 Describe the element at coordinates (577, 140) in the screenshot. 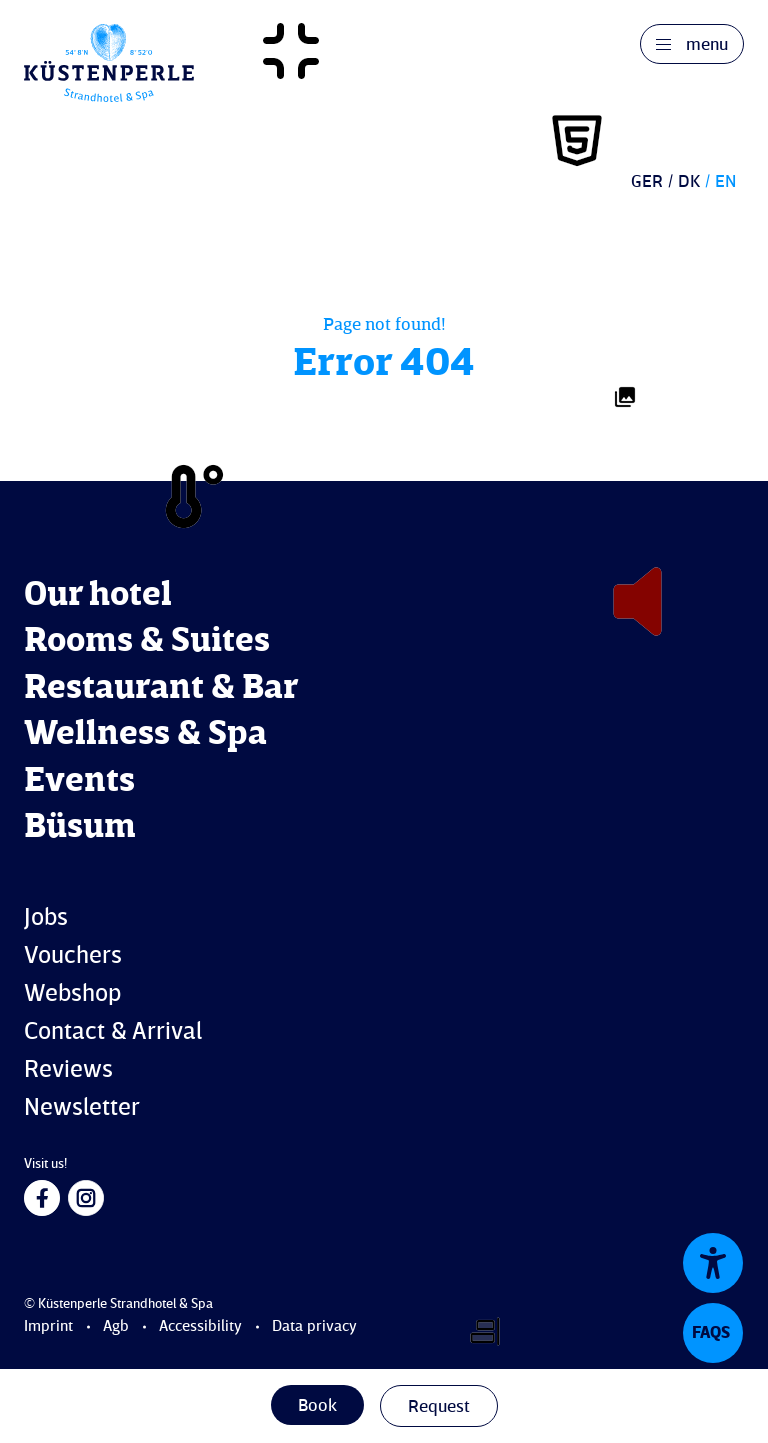

I see `indicates html5 web technology or markup` at that location.